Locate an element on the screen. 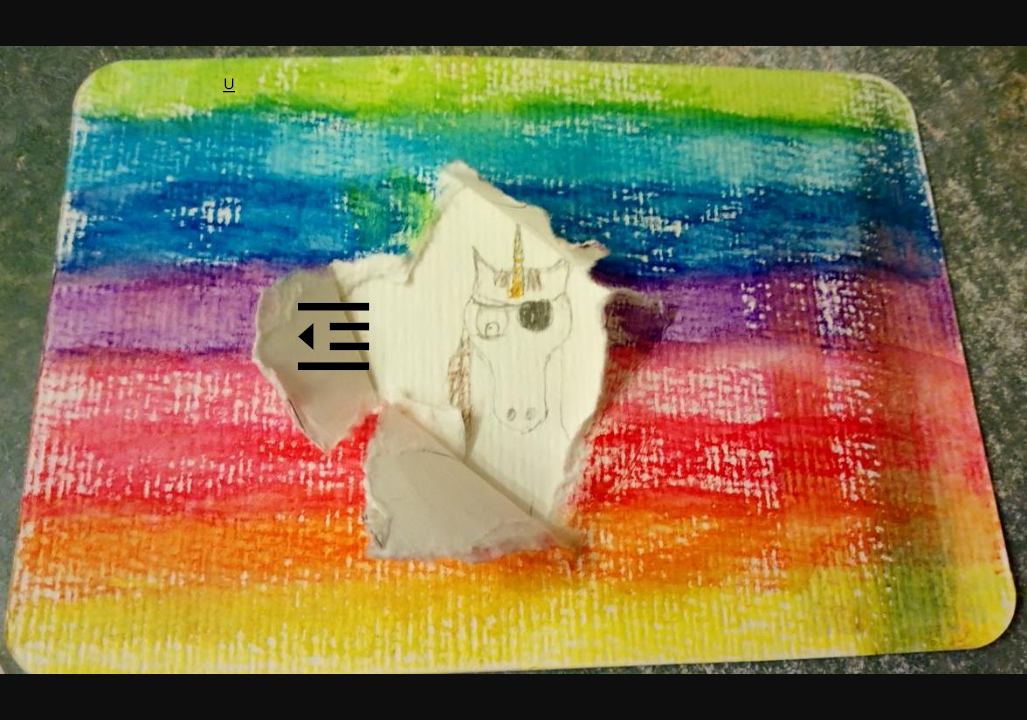  decrease text indentation is located at coordinates (333, 334).